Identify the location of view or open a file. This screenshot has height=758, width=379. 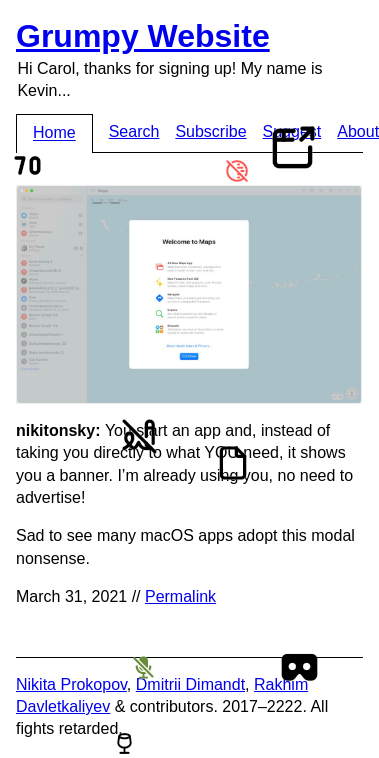
(233, 463).